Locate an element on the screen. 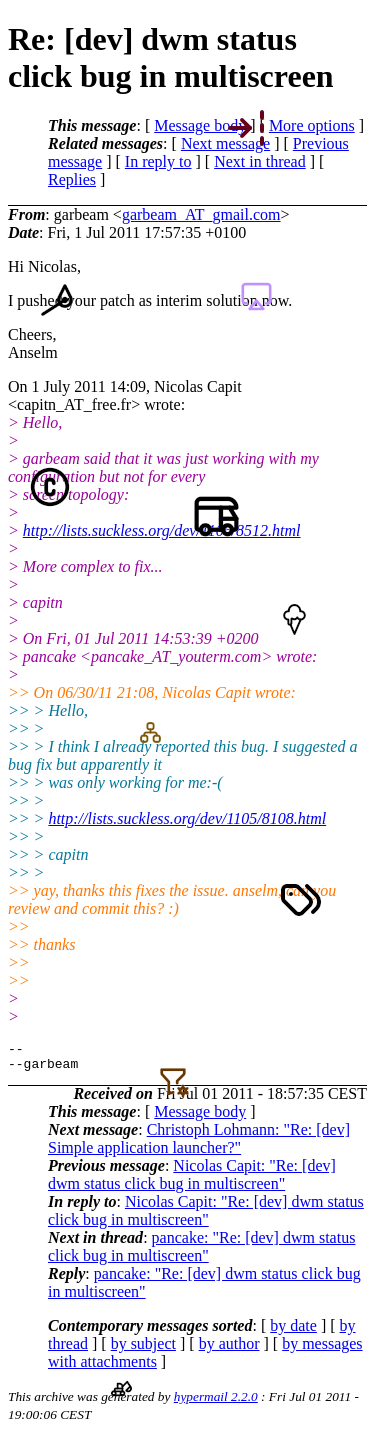 This screenshot has height=1445, width=375. browse dessert or ice cream options is located at coordinates (294, 619).